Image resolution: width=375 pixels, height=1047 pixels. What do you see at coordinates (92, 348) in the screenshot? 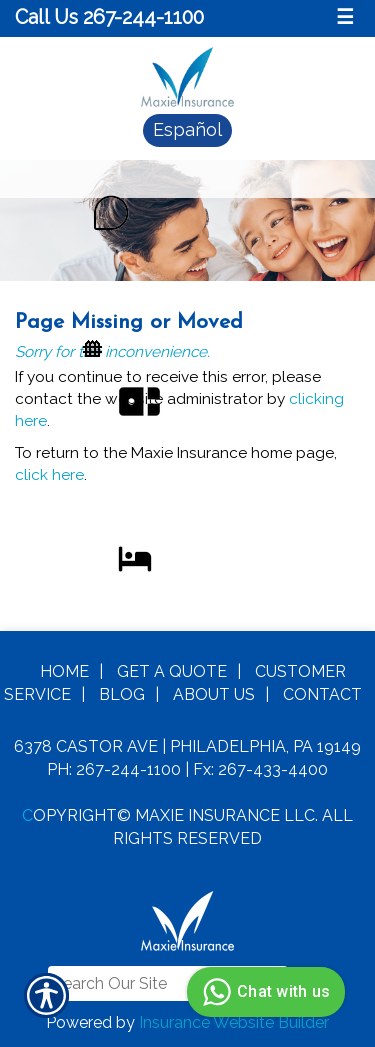
I see `access fence or boundary settings` at bounding box center [92, 348].